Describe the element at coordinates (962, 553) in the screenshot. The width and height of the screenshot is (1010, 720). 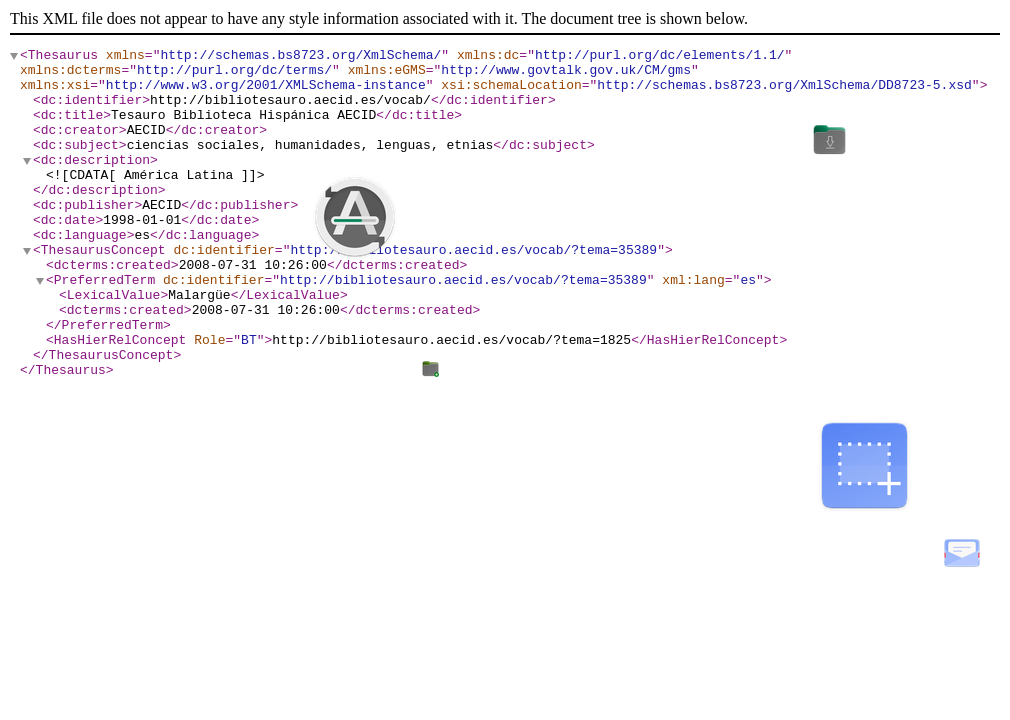
I see `open the mail app` at that location.